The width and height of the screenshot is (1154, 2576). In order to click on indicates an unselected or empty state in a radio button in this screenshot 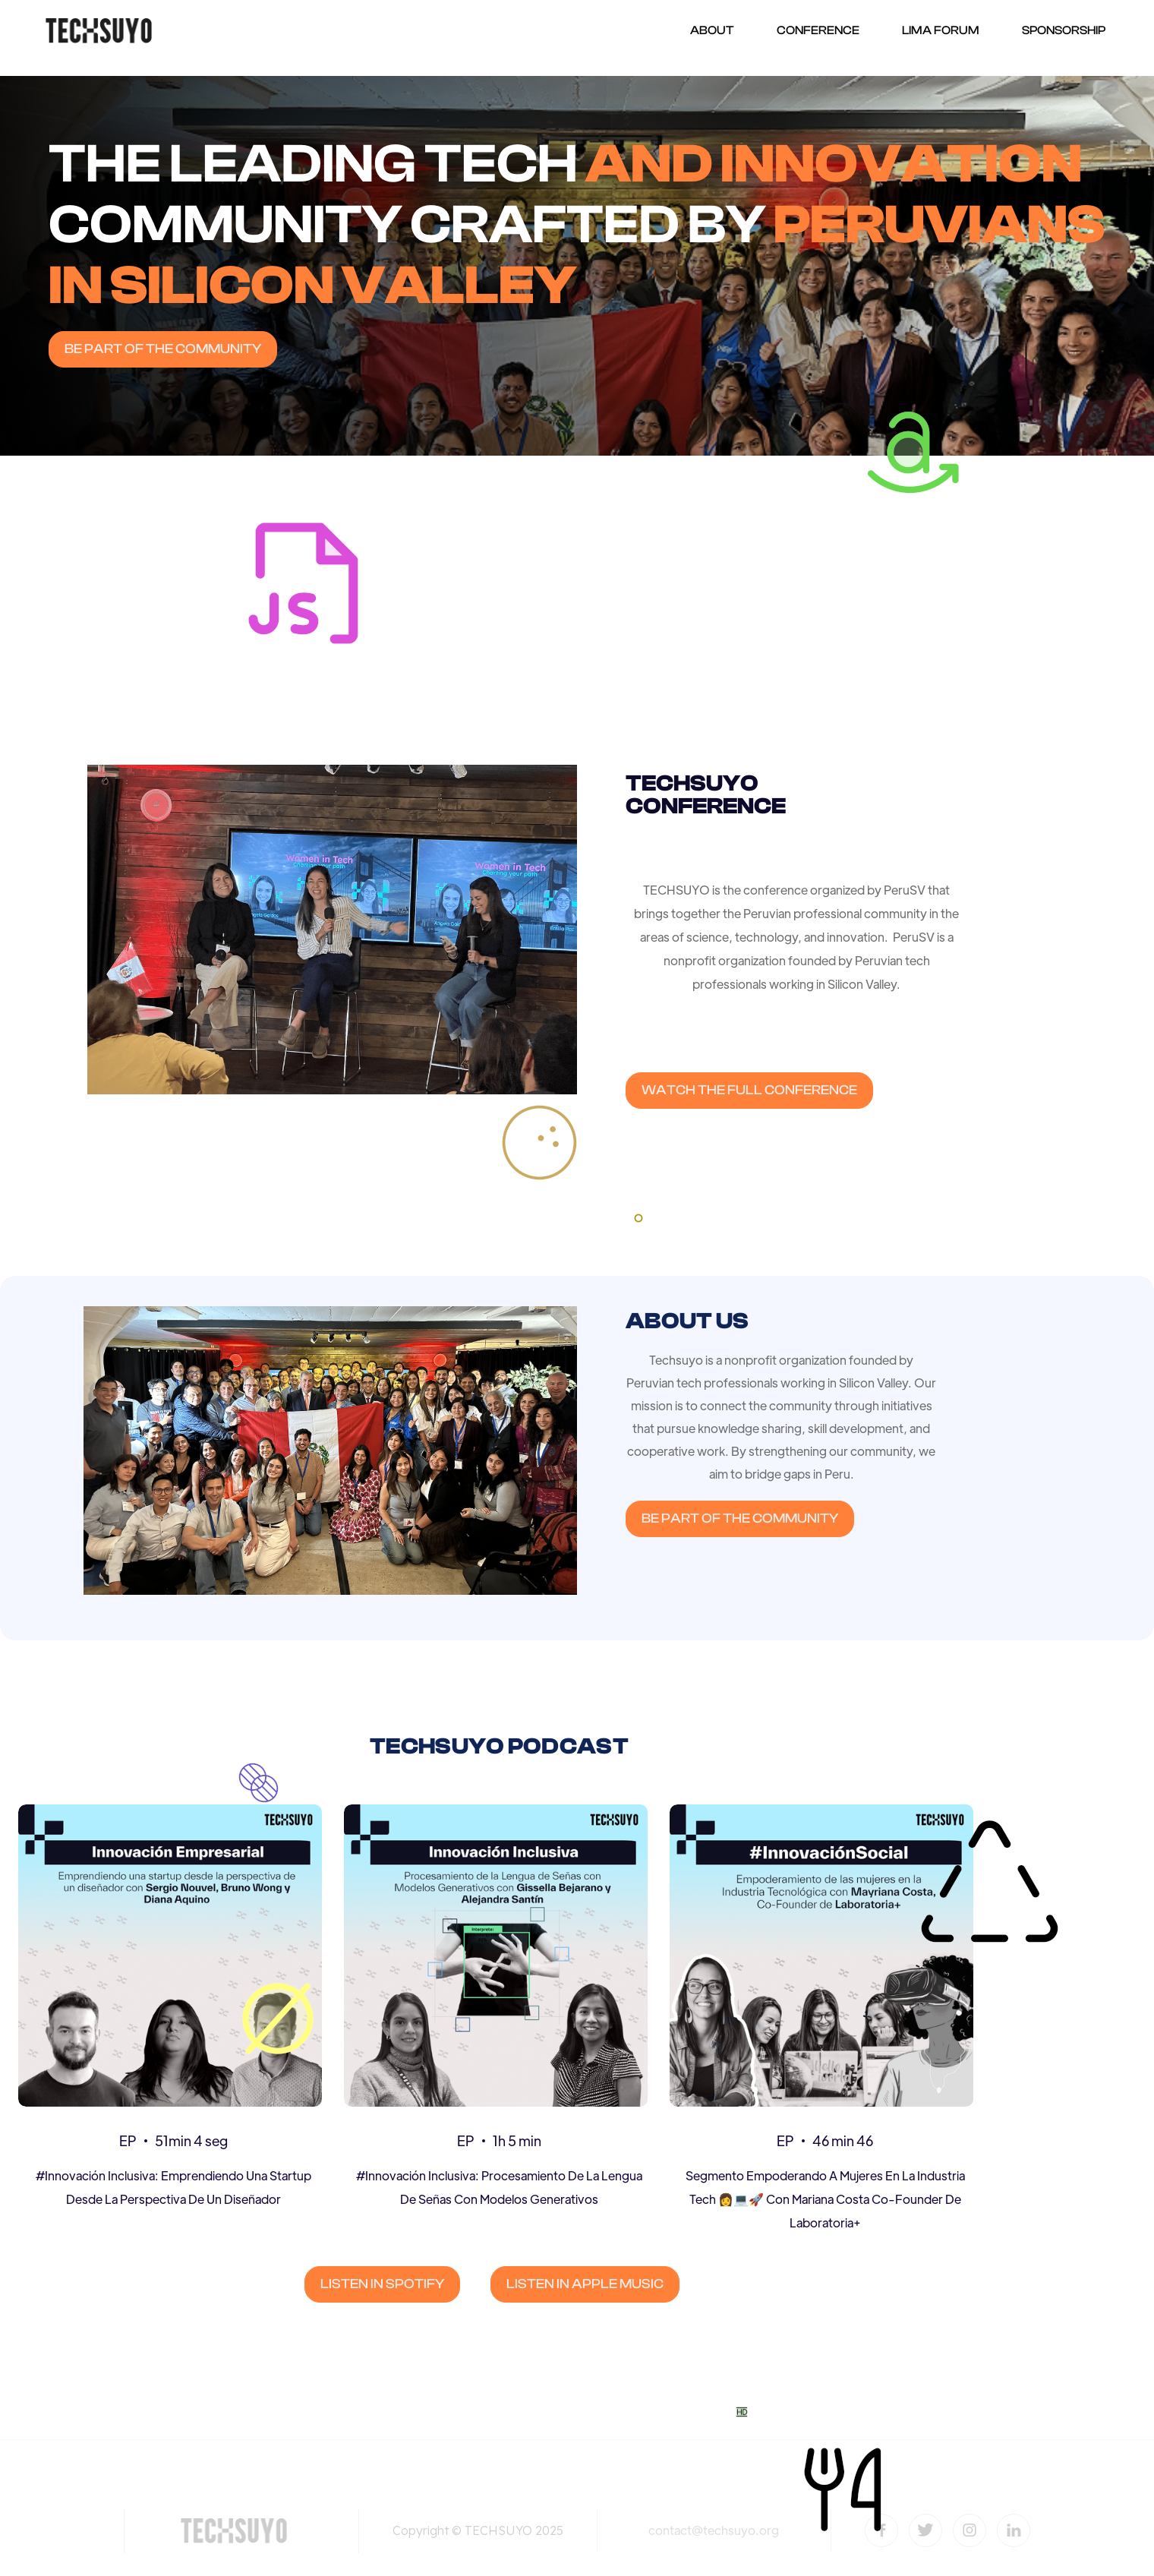, I will do `click(638, 1218)`.